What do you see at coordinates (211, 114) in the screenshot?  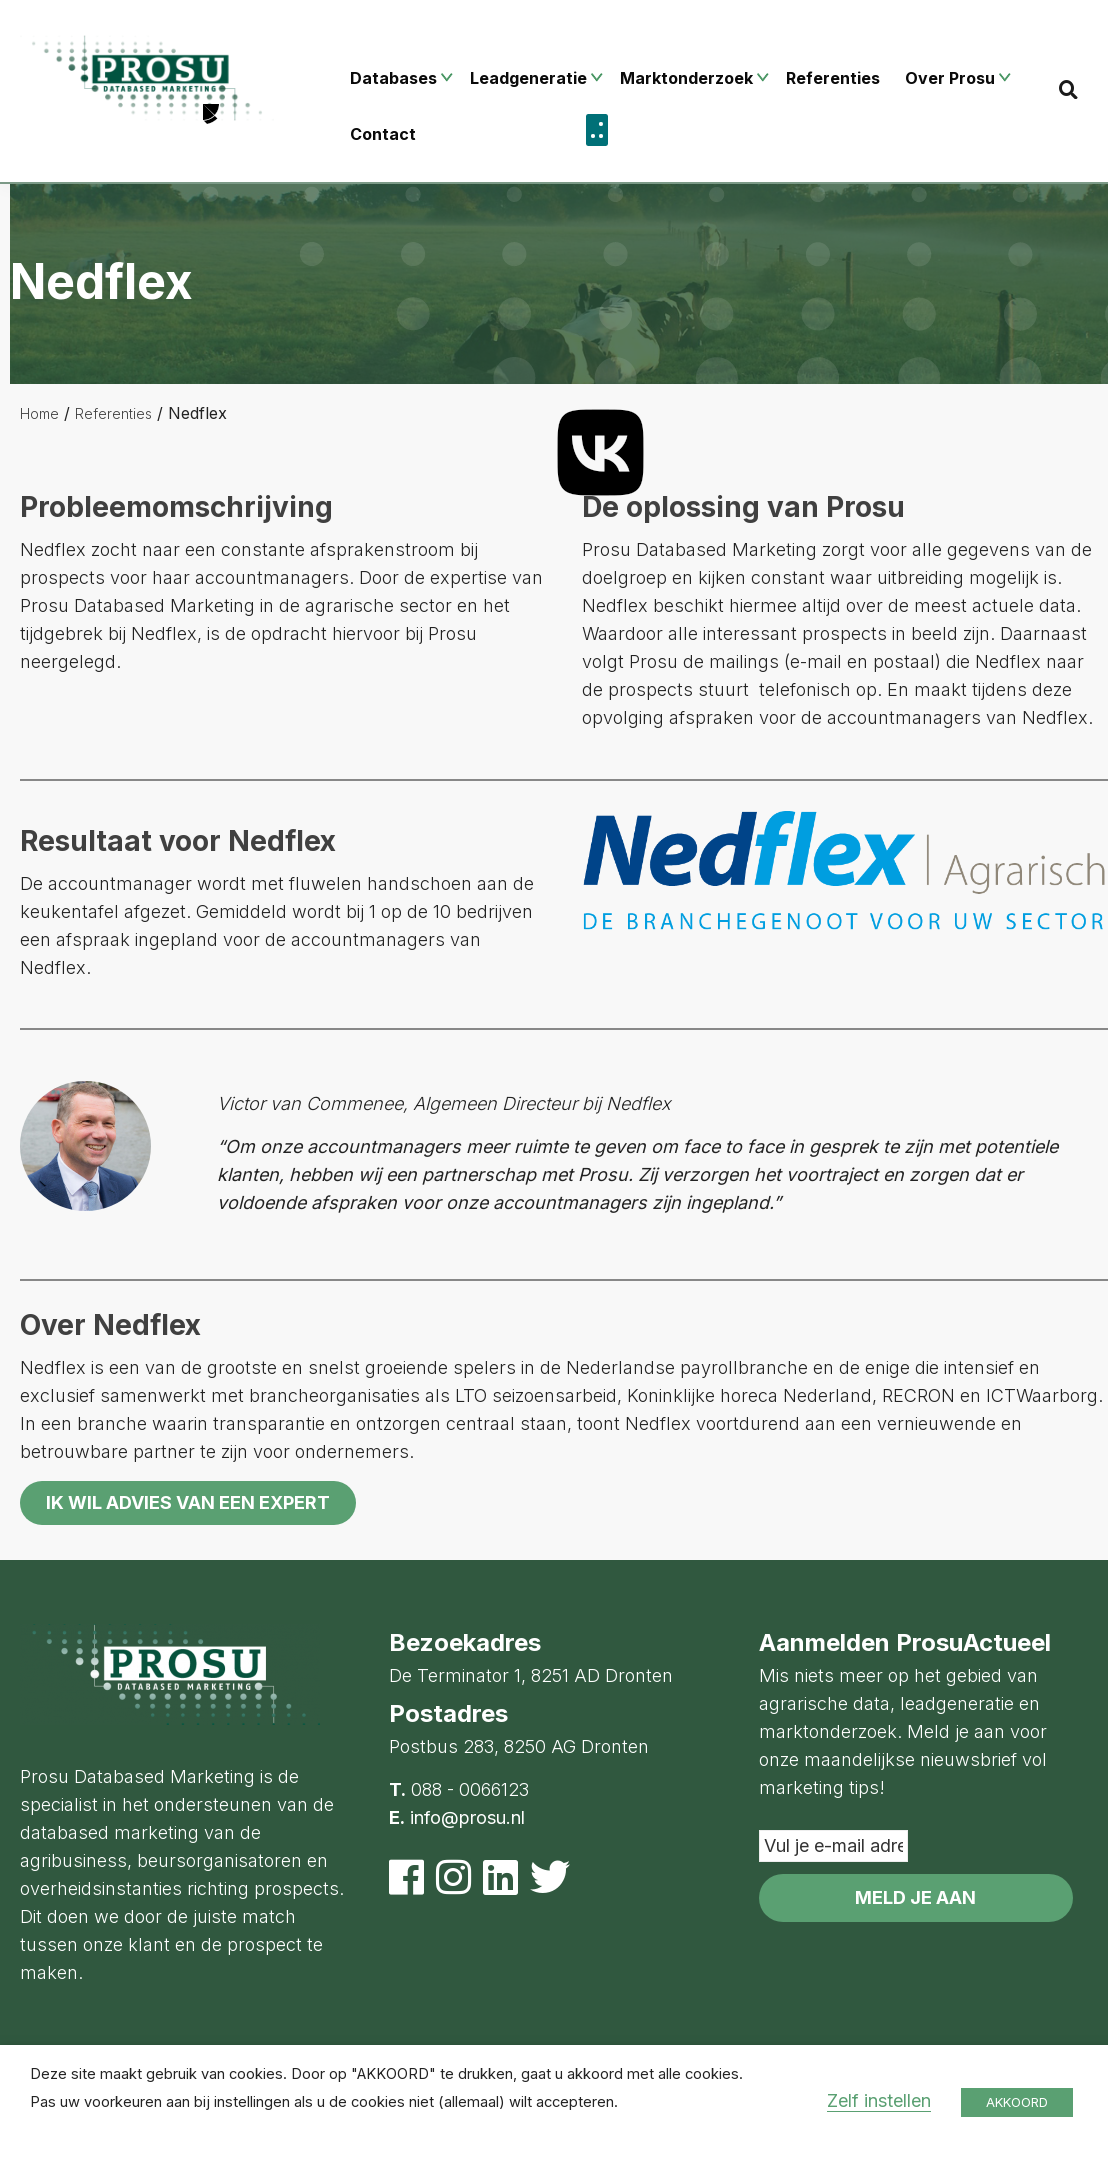 I see `open Poetry package manager` at bounding box center [211, 114].